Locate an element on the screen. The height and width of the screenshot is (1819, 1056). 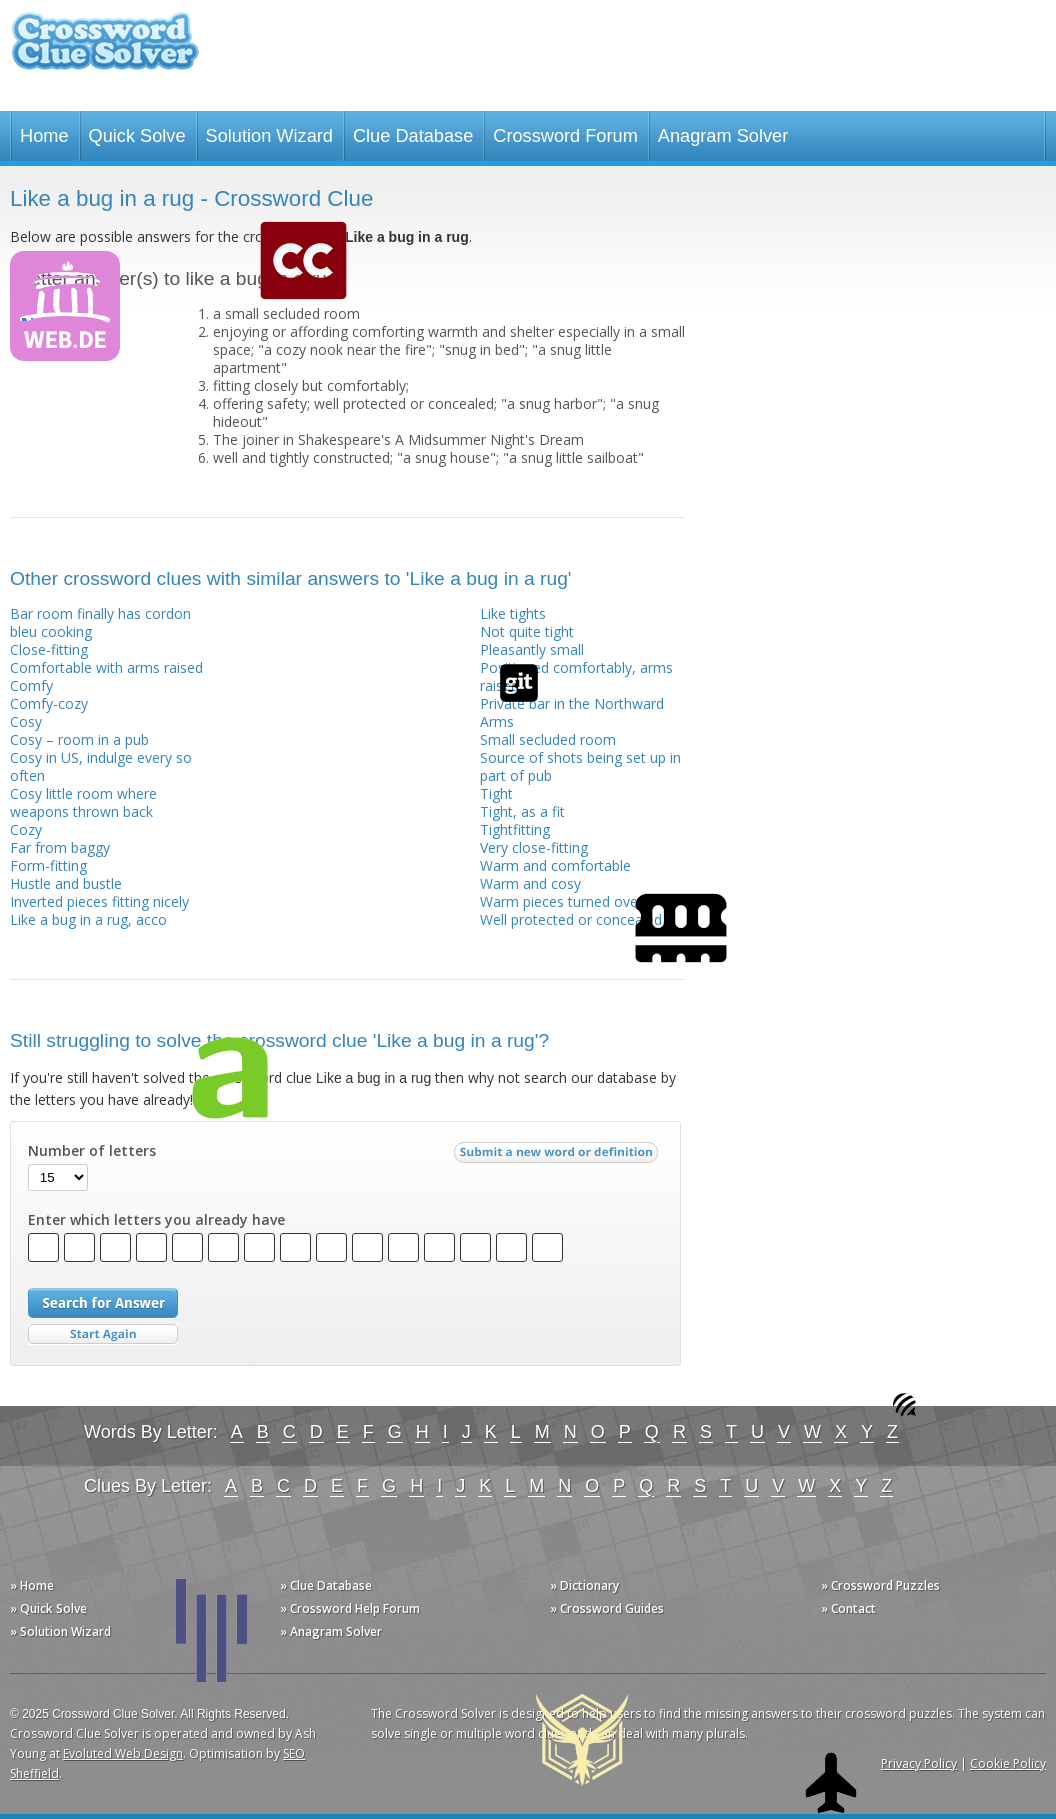
enable closed captions for video content is located at coordinates (303, 260).